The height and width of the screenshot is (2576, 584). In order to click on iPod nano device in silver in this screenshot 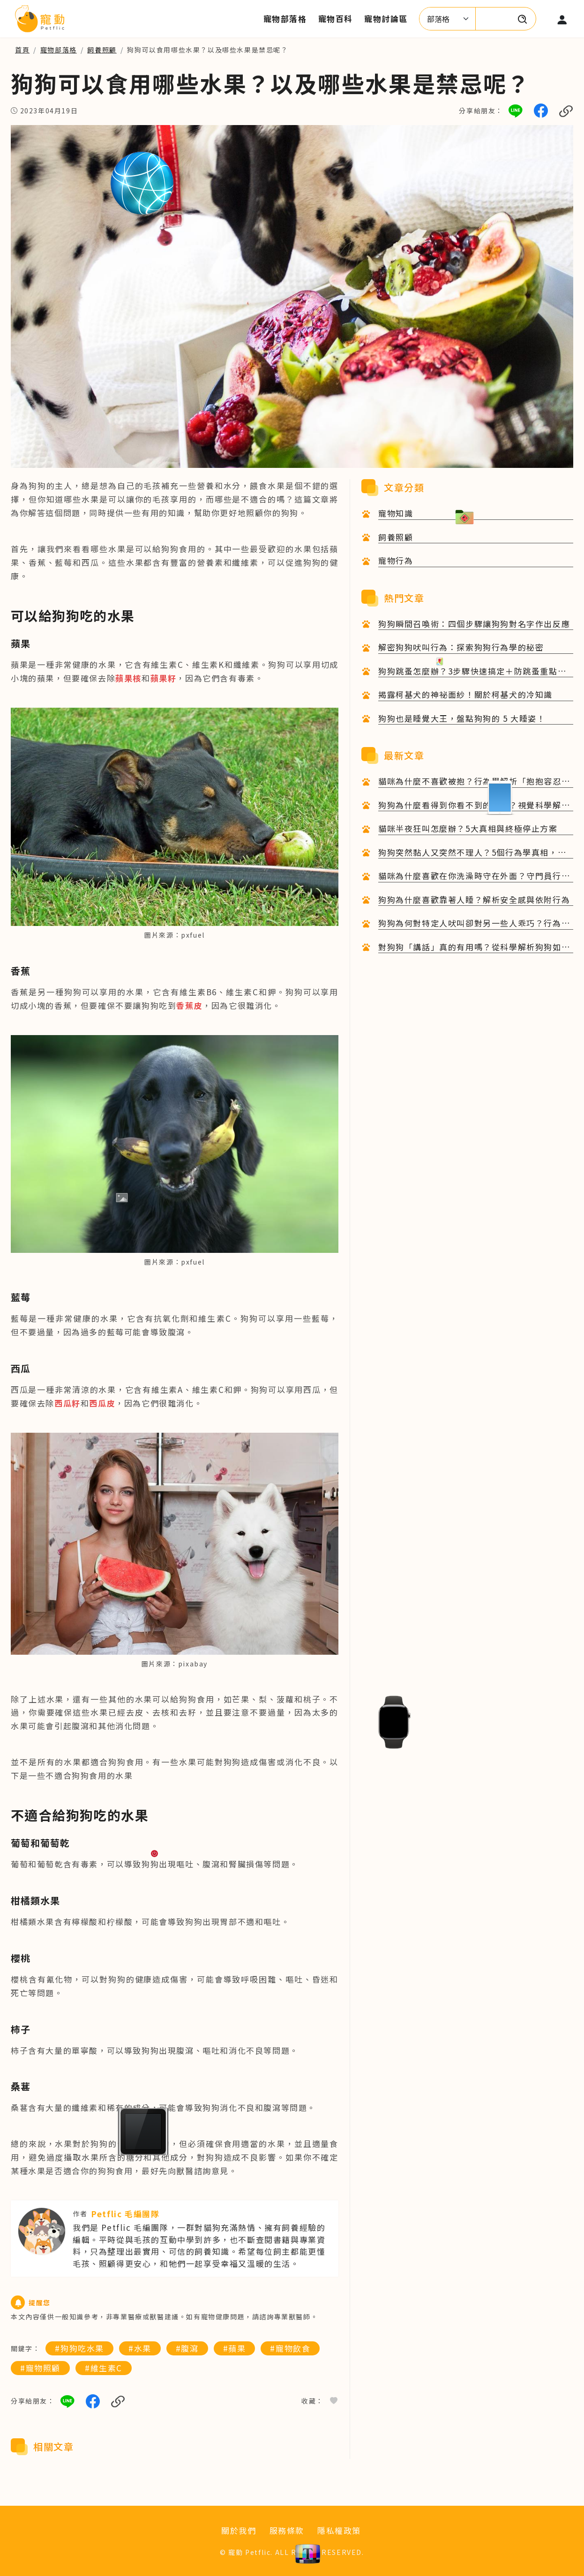, I will do `click(143, 2131)`.